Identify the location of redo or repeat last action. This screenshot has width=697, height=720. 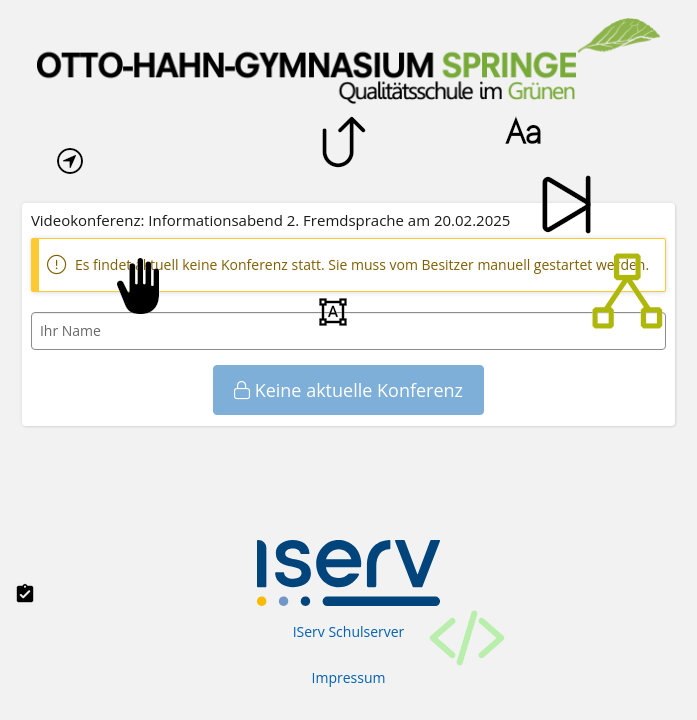
(342, 142).